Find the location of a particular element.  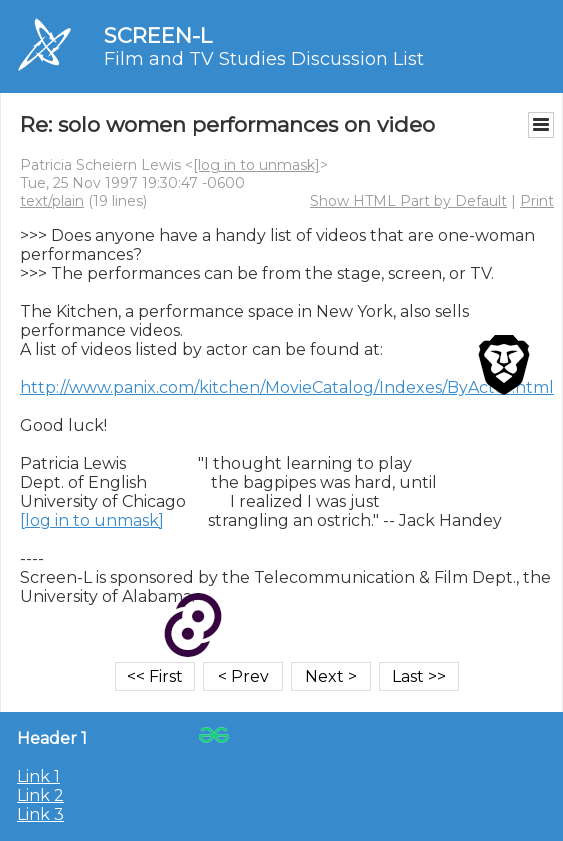

open brave browser is located at coordinates (504, 365).